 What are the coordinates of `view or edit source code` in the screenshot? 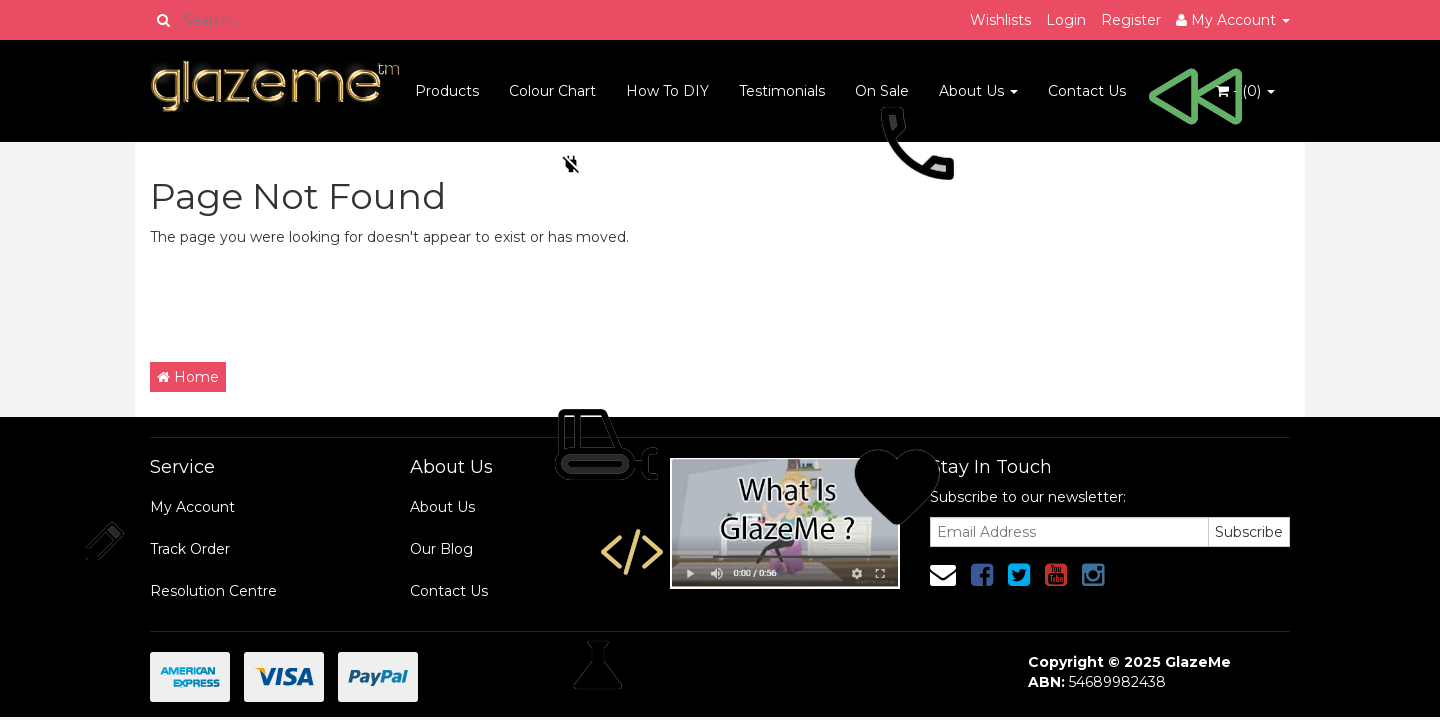 It's located at (632, 552).